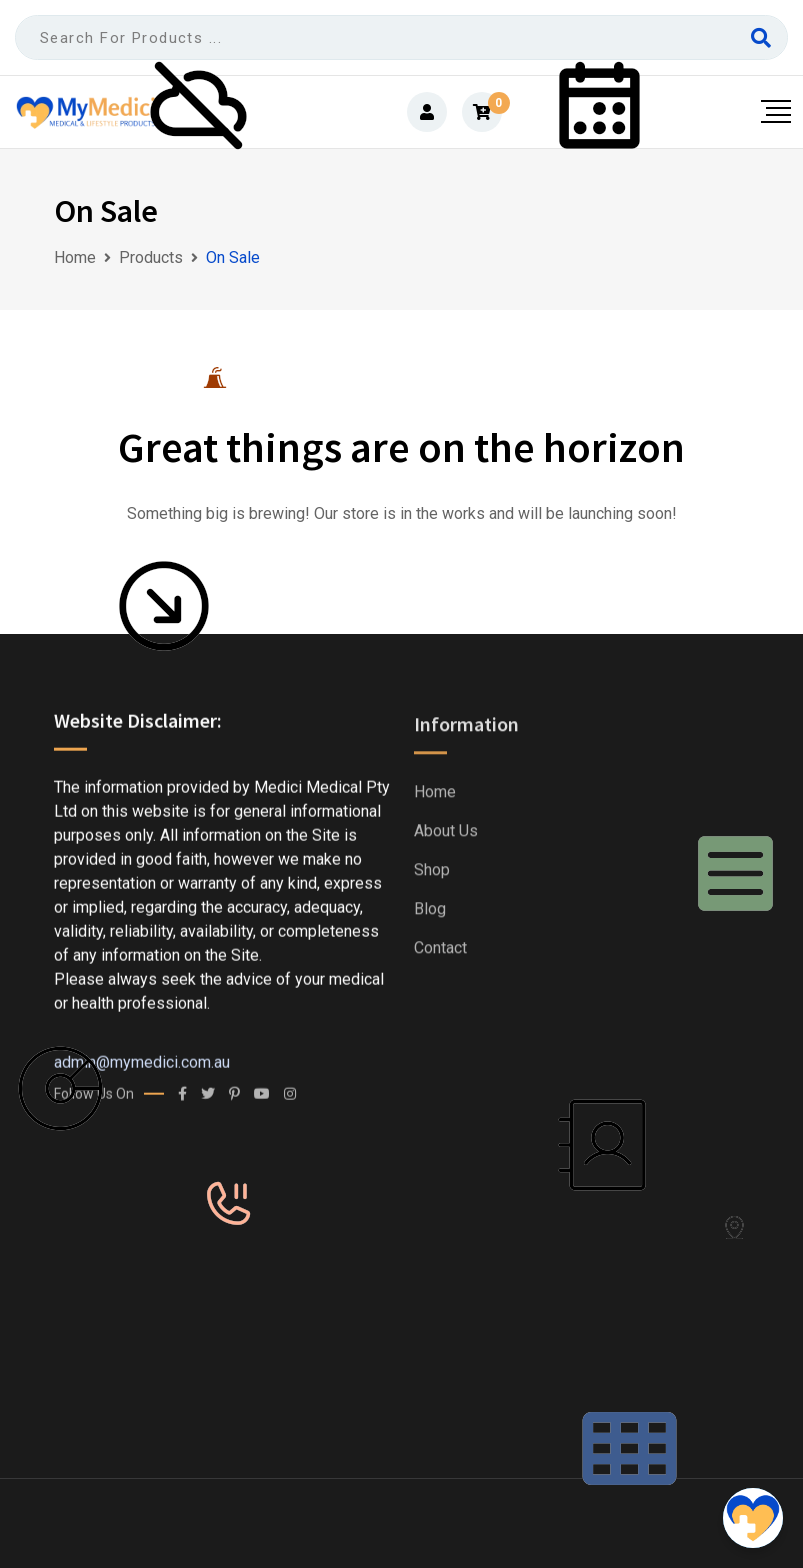  Describe the element at coordinates (599, 108) in the screenshot. I see `view calendar with scheduled events` at that location.